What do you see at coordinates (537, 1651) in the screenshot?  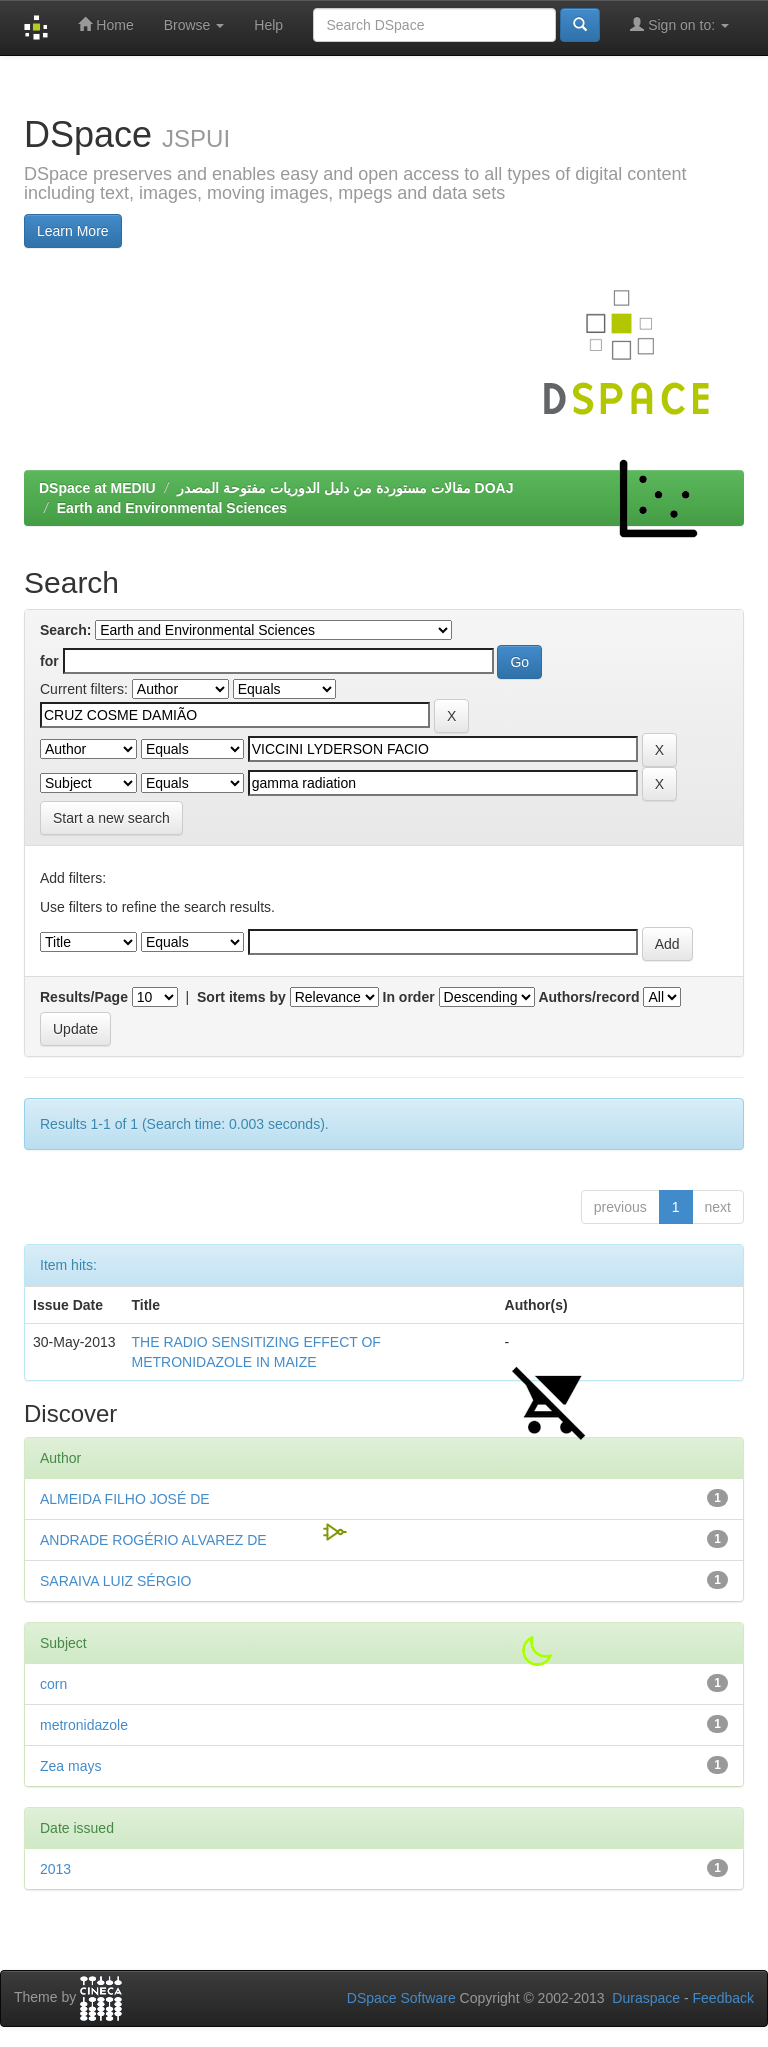 I see `enable dark mode` at bounding box center [537, 1651].